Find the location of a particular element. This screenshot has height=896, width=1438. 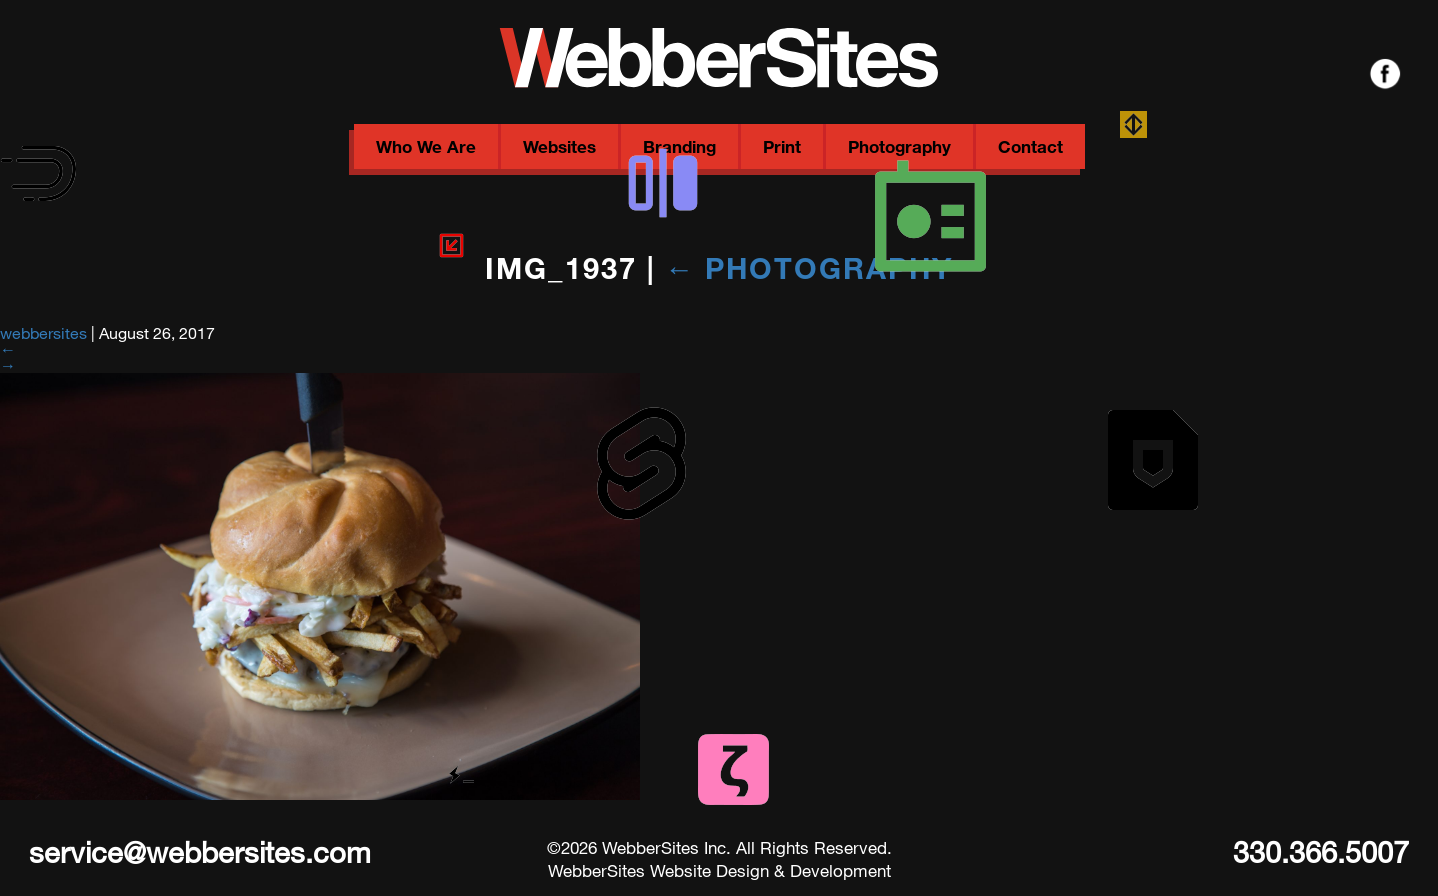

svelte framework logo is located at coordinates (641, 463).